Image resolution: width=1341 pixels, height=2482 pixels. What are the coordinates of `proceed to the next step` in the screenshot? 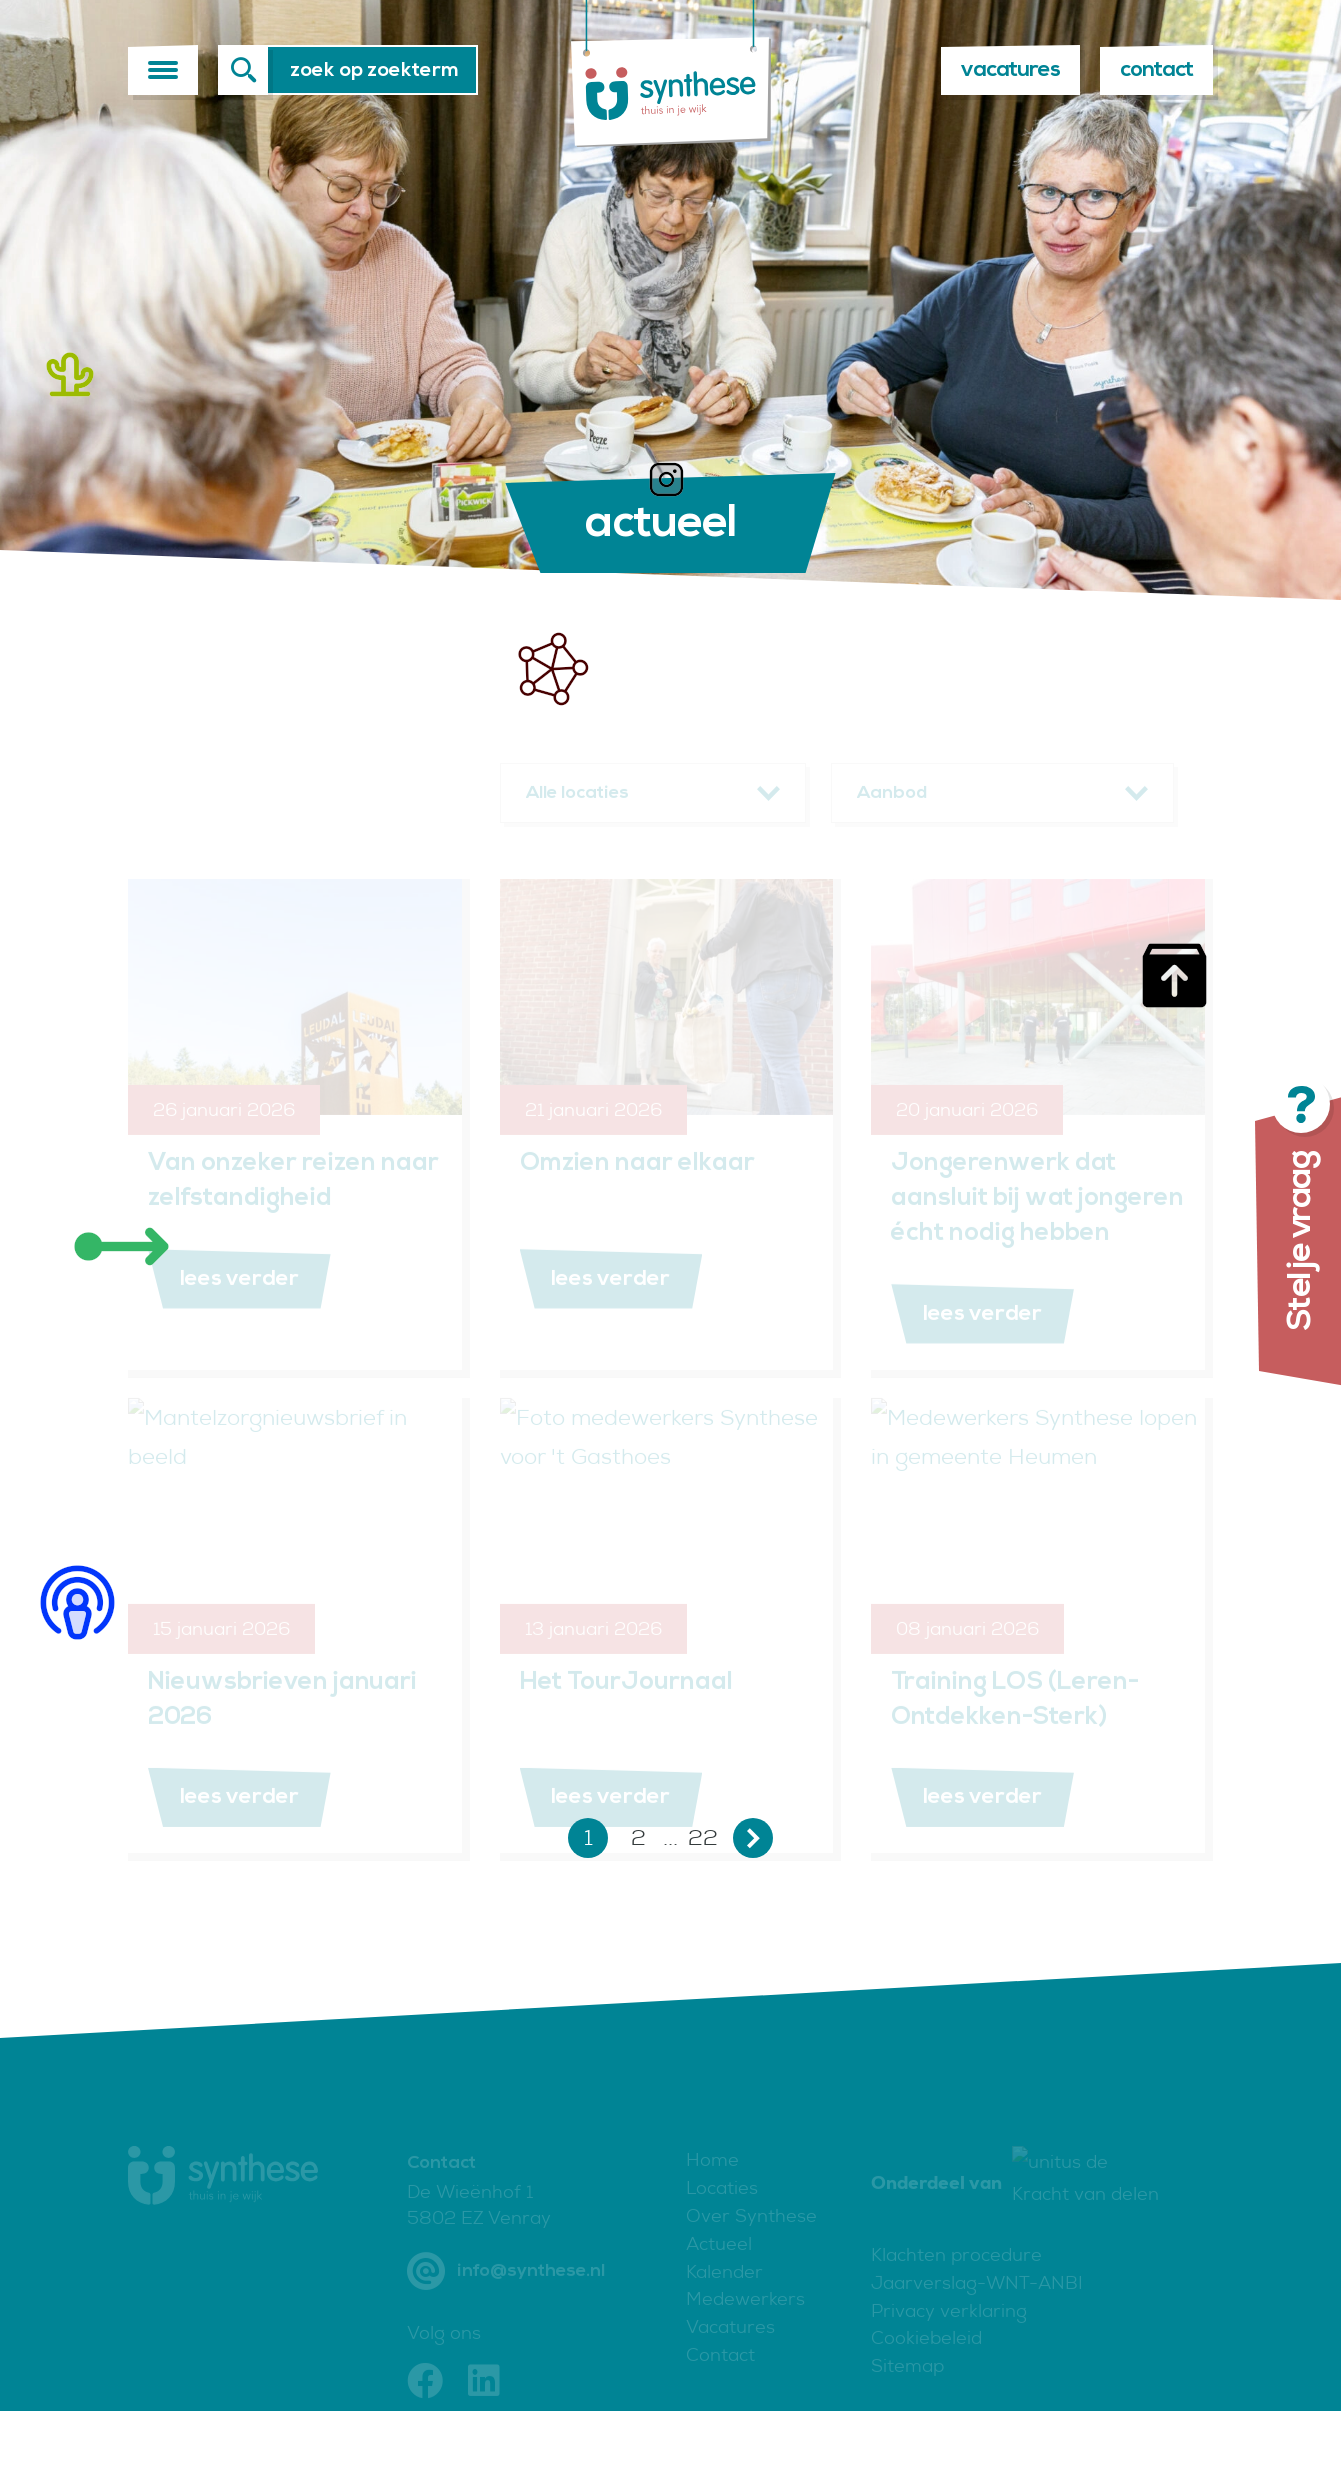 It's located at (121, 1246).